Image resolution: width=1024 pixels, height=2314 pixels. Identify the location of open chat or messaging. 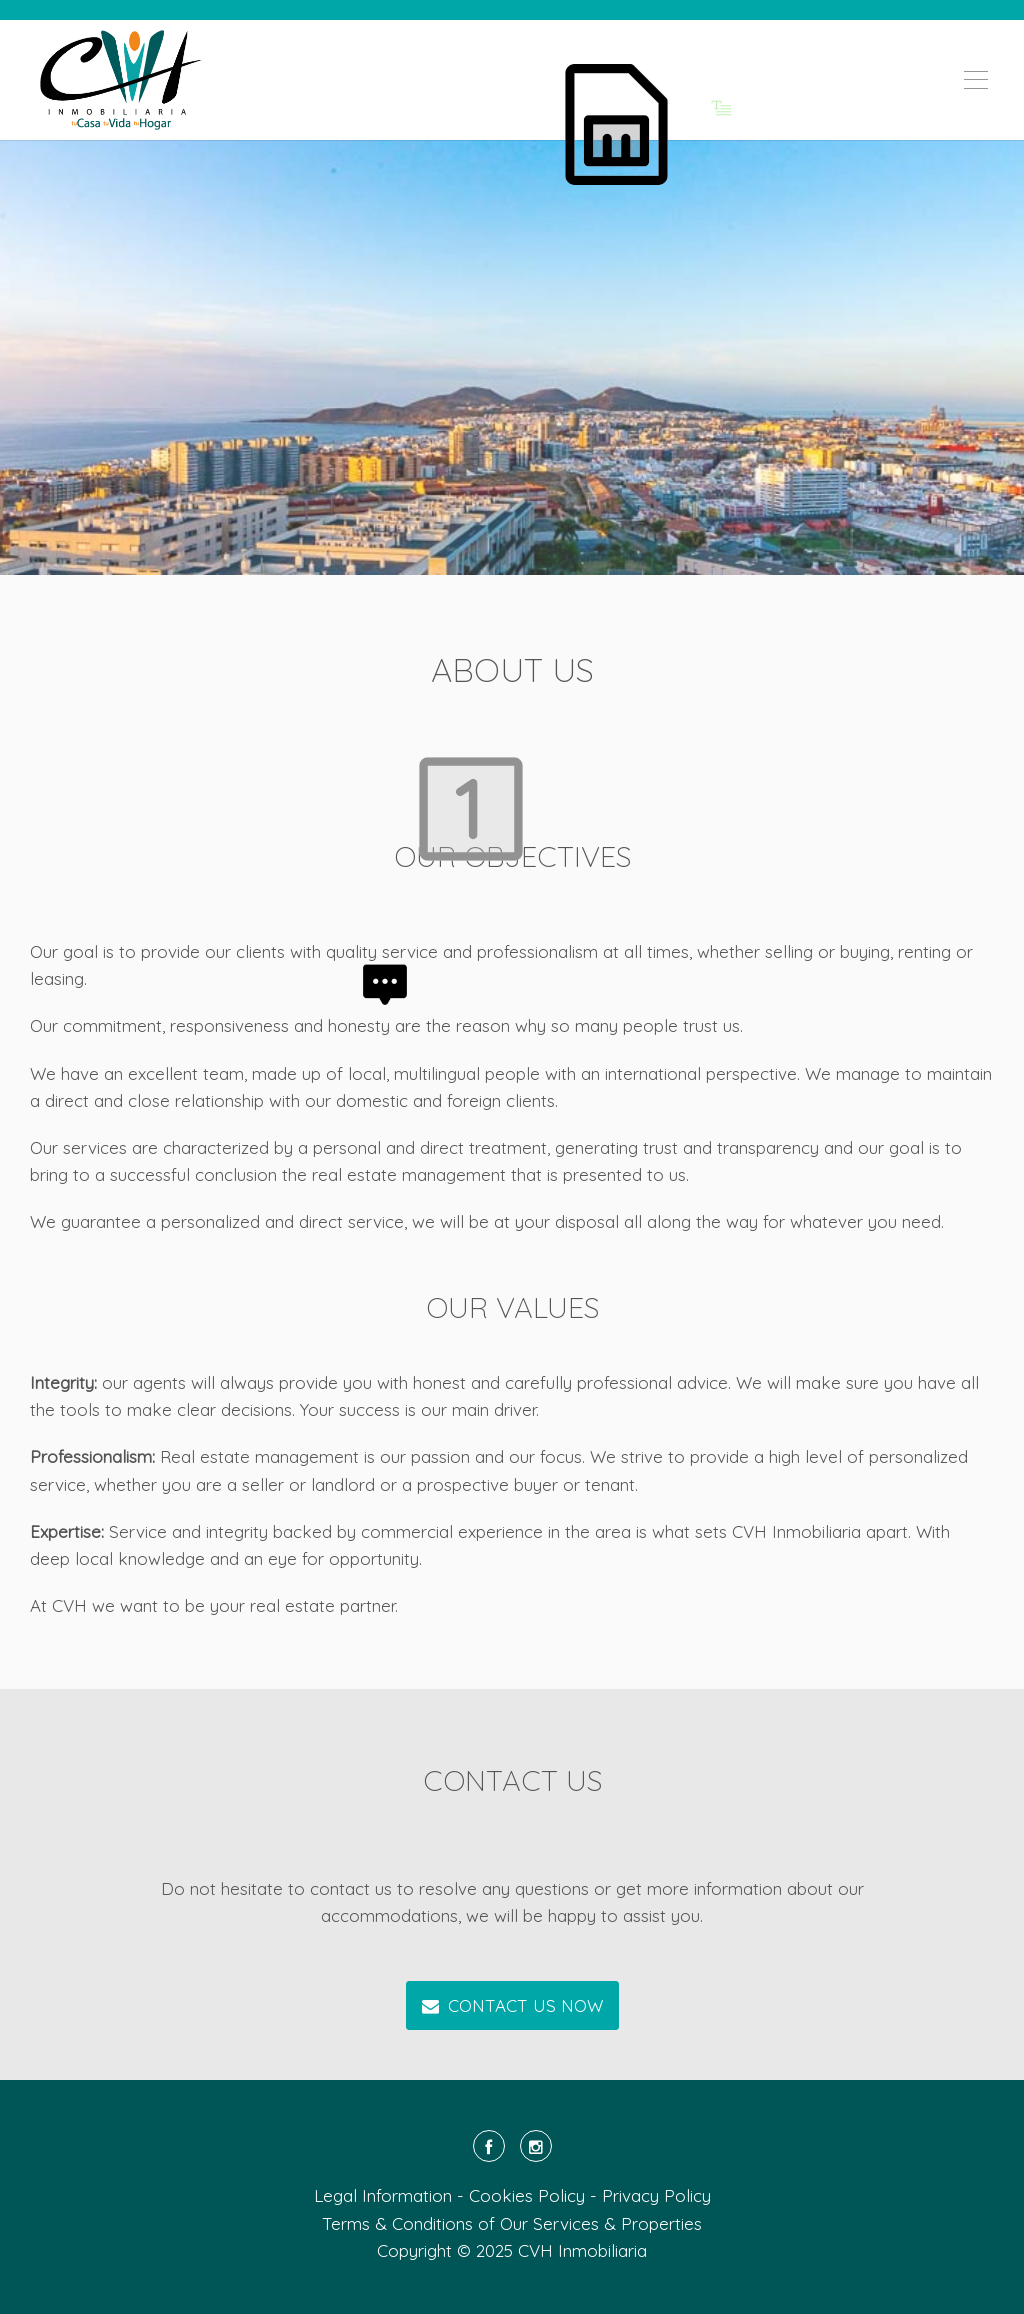
(385, 983).